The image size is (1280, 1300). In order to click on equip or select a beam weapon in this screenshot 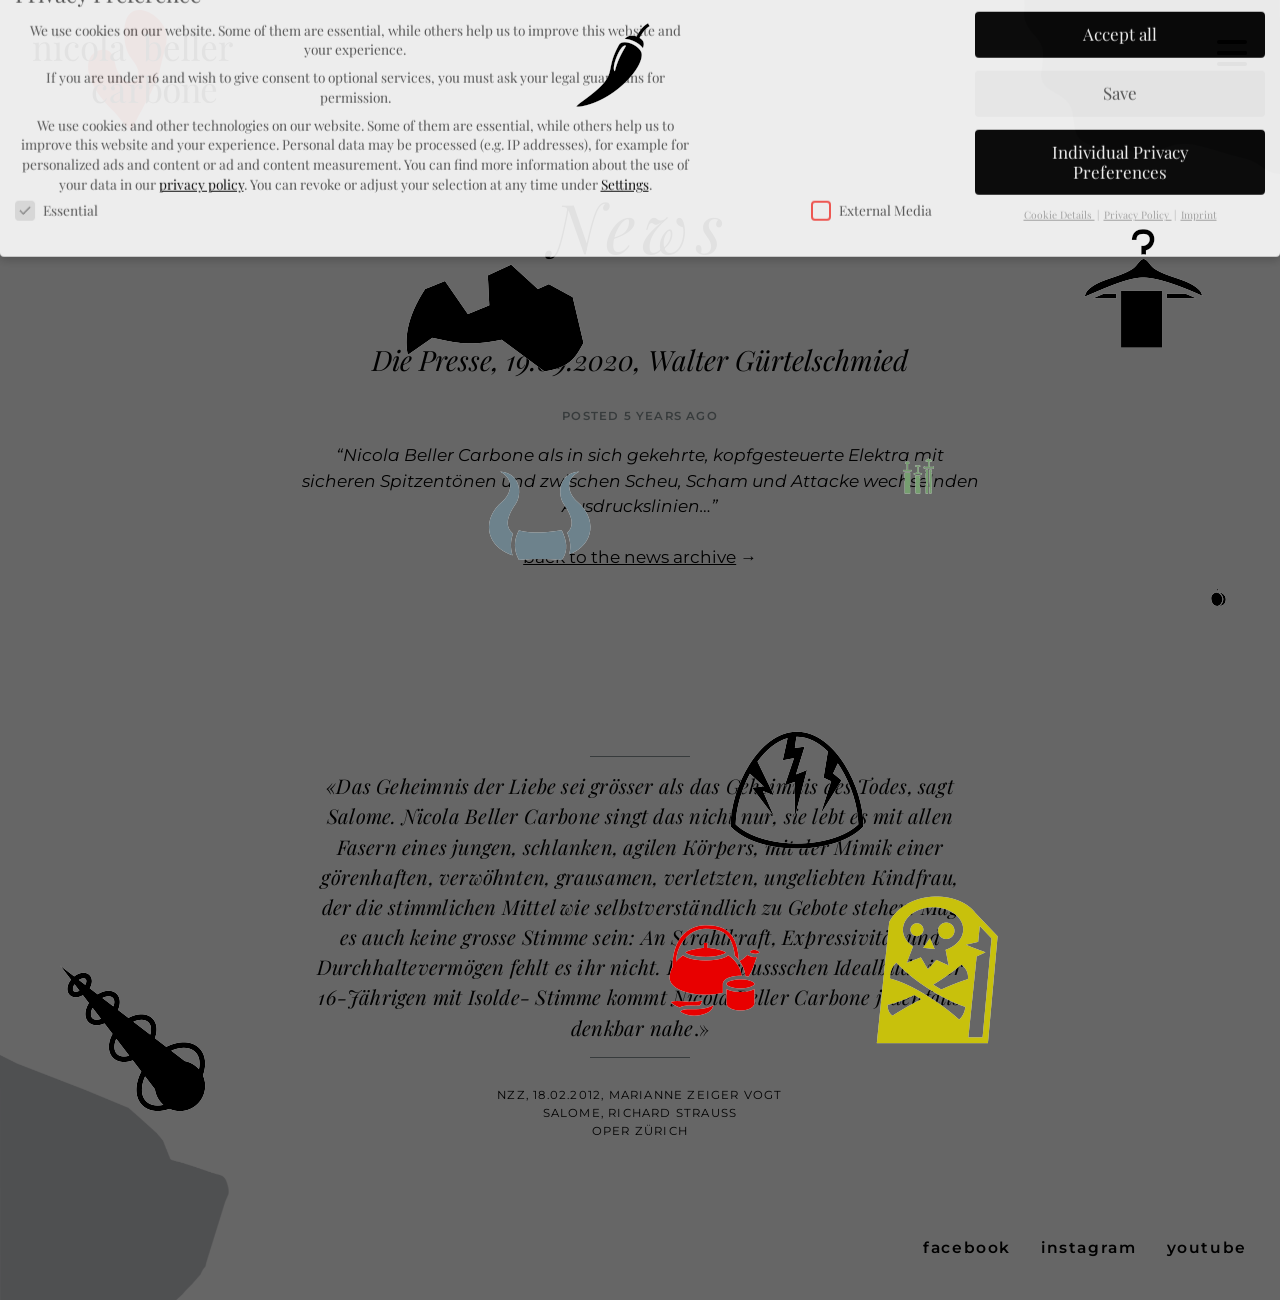, I will do `click(132, 1038)`.